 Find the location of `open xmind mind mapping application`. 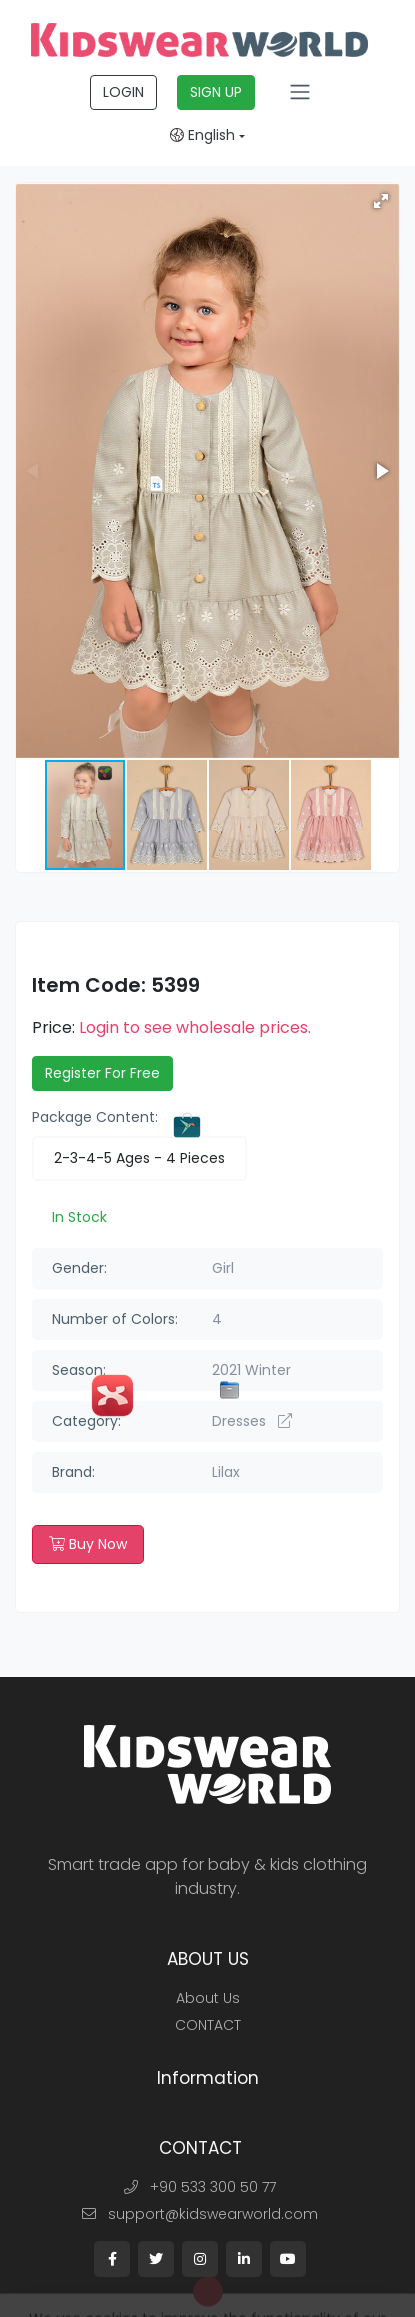

open xmind mind mapping application is located at coordinates (112, 1395).